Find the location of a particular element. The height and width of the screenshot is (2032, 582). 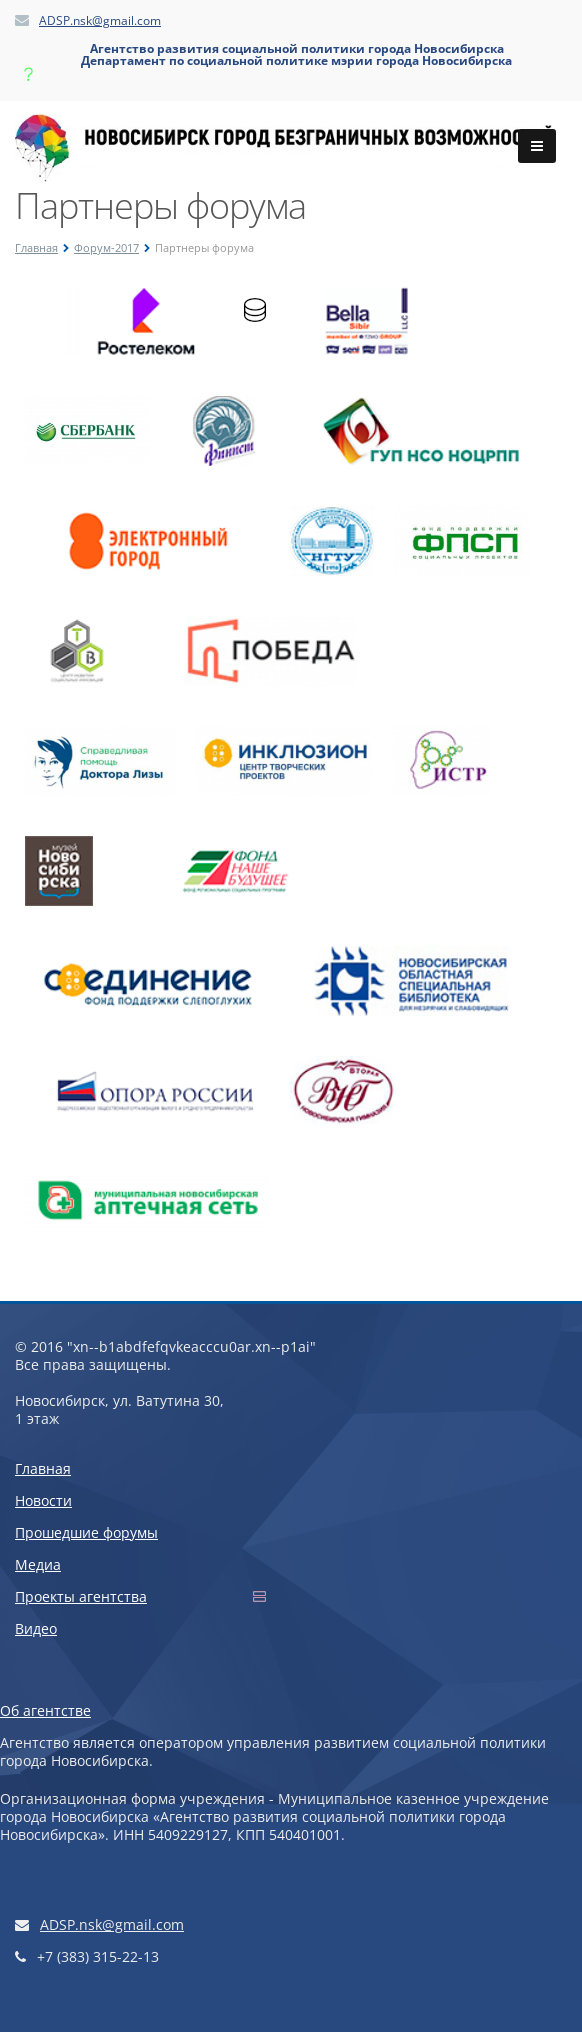

access help or support options is located at coordinates (28, 74).